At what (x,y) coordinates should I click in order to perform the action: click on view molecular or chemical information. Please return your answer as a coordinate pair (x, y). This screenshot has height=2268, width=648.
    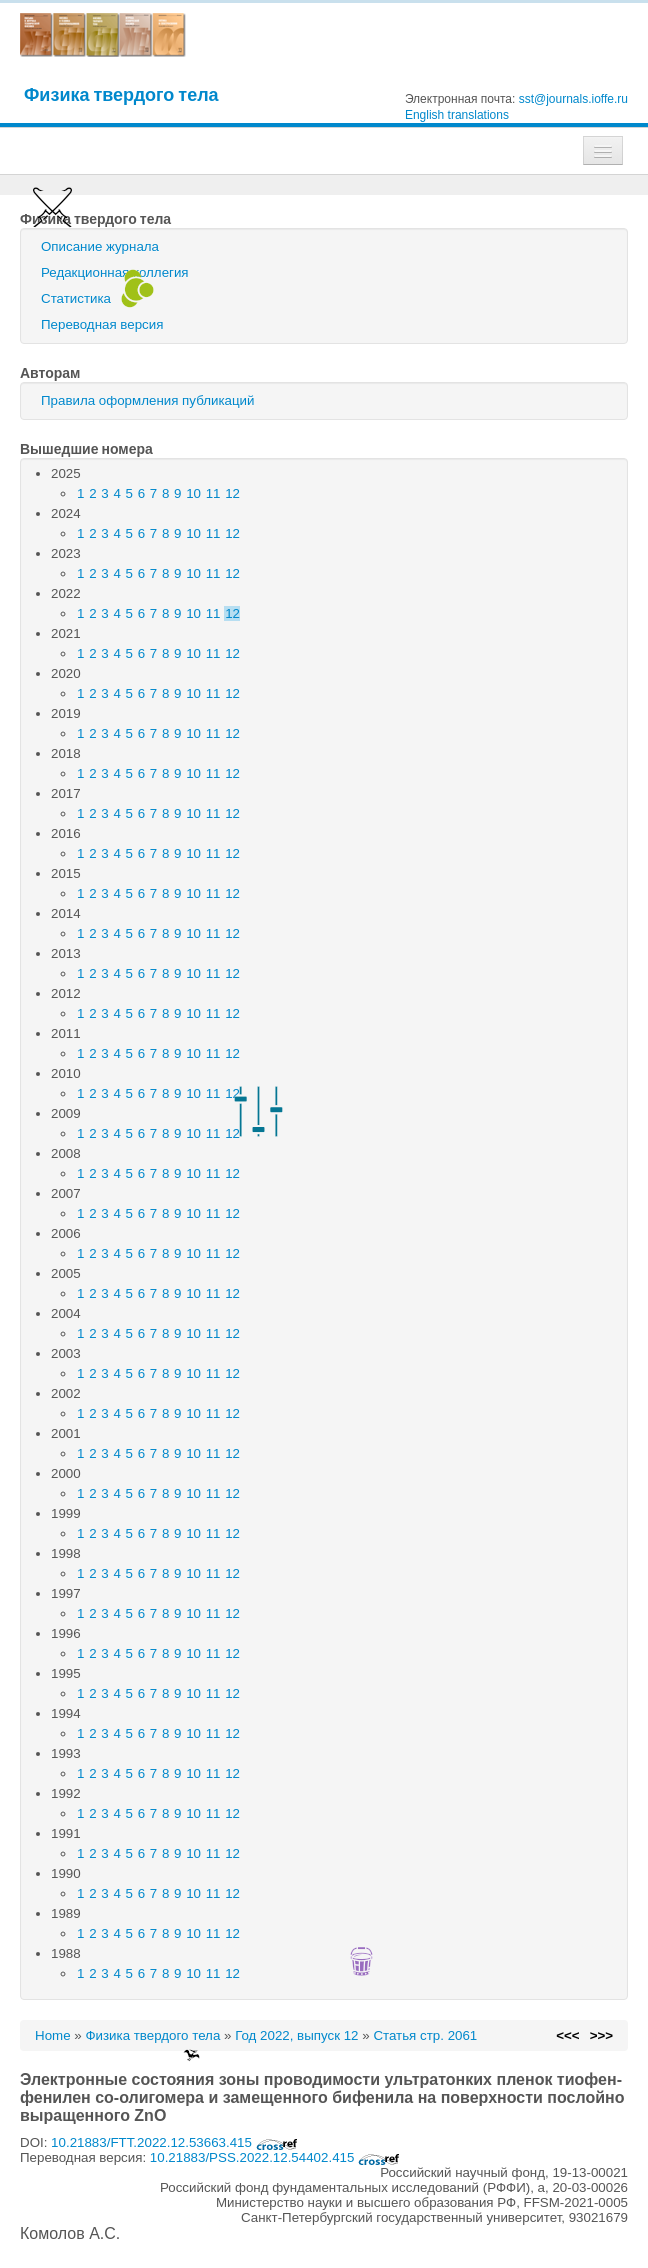
    Looking at the image, I should click on (137, 288).